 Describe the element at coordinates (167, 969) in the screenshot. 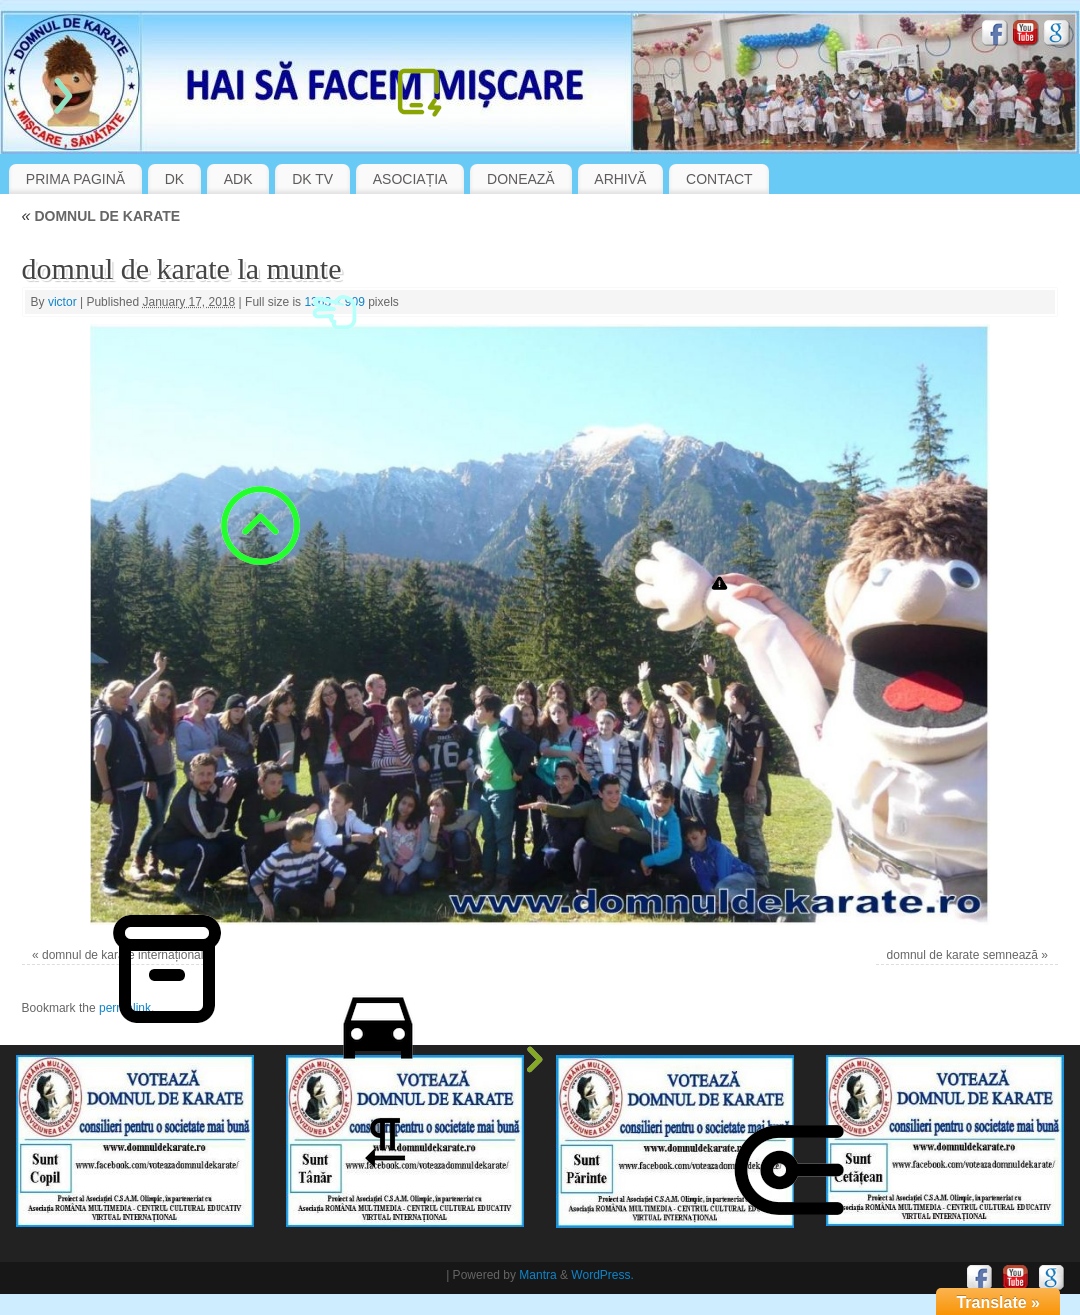

I see `archive this item` at that location.